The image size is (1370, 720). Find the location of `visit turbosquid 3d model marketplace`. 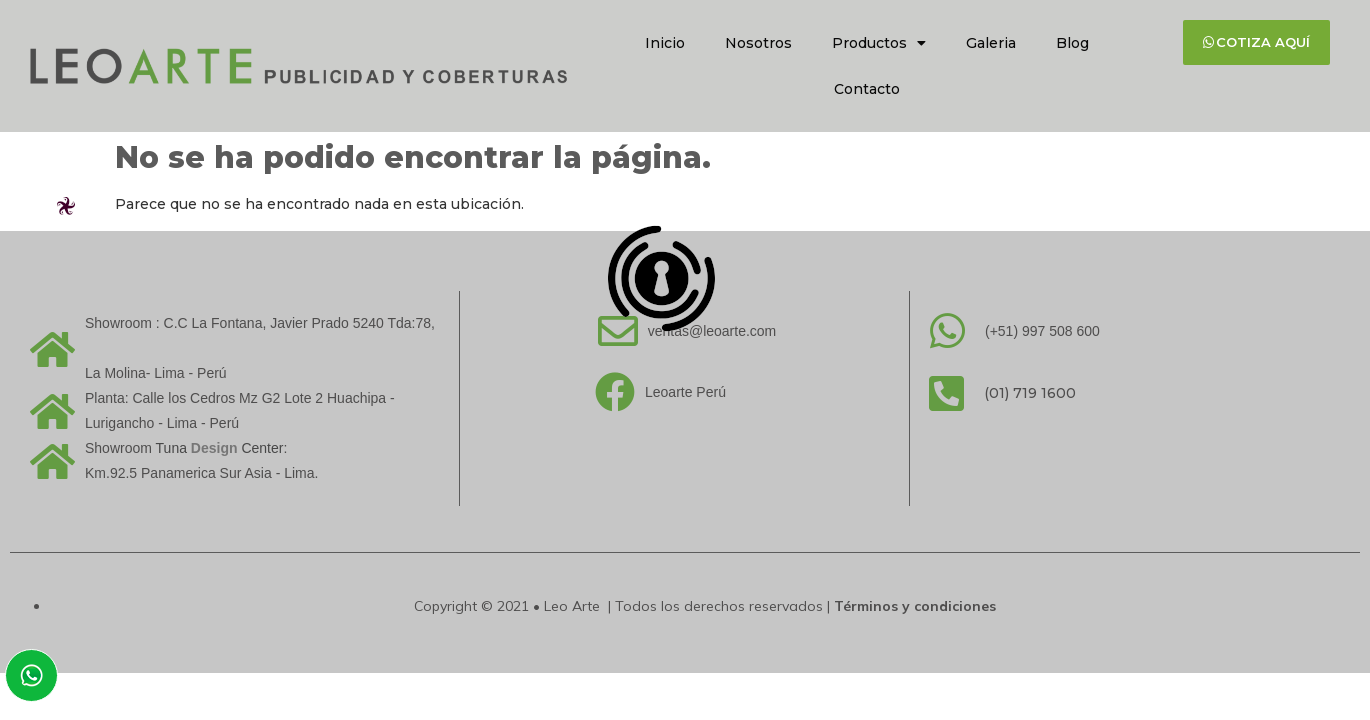

visit turbosquid 3d model marketplace is located at coordinates (66, 206).